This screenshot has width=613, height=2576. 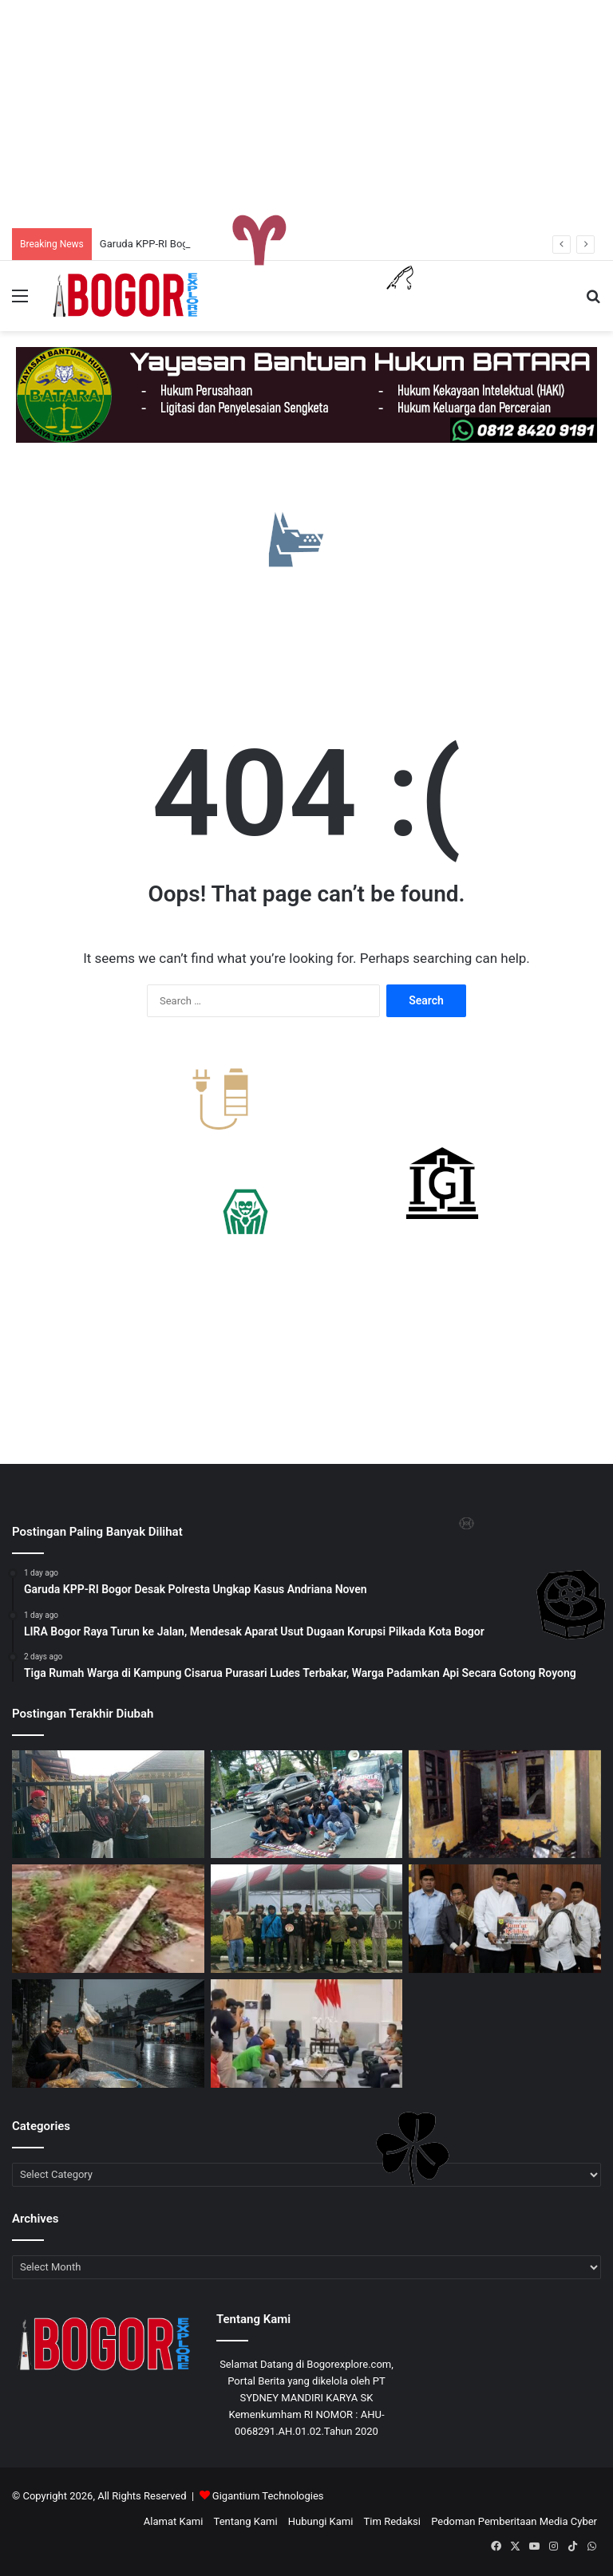 I want to click on view fossil collection or inventory, so click(x=571, y=1604).